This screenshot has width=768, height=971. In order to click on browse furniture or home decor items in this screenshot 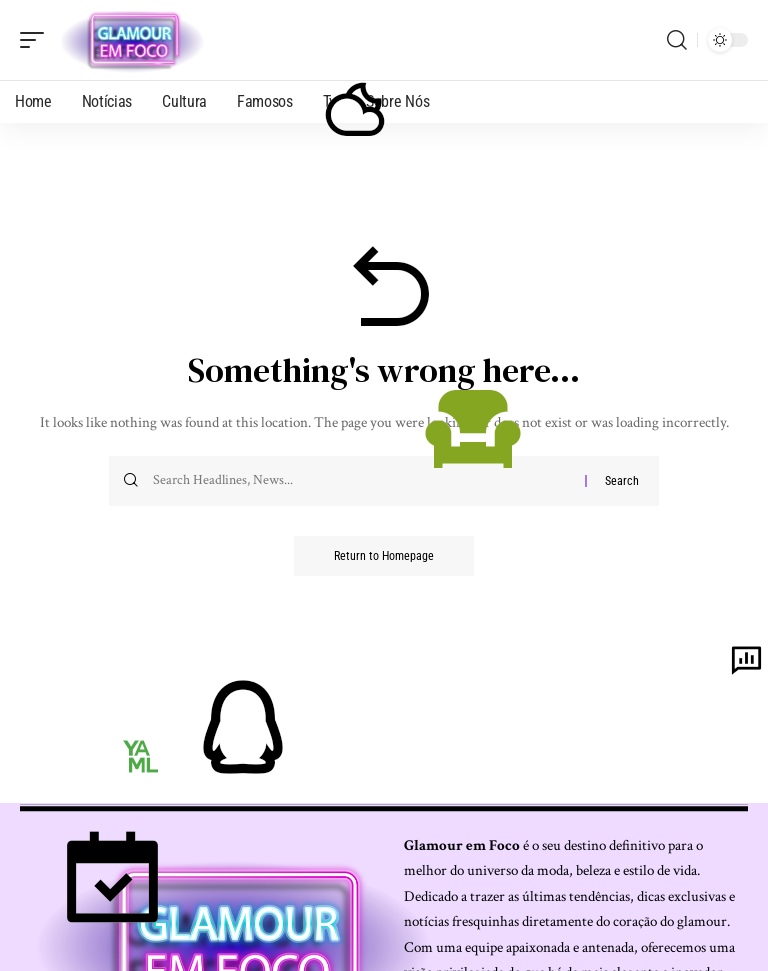, I will do `click(473, 429)`.